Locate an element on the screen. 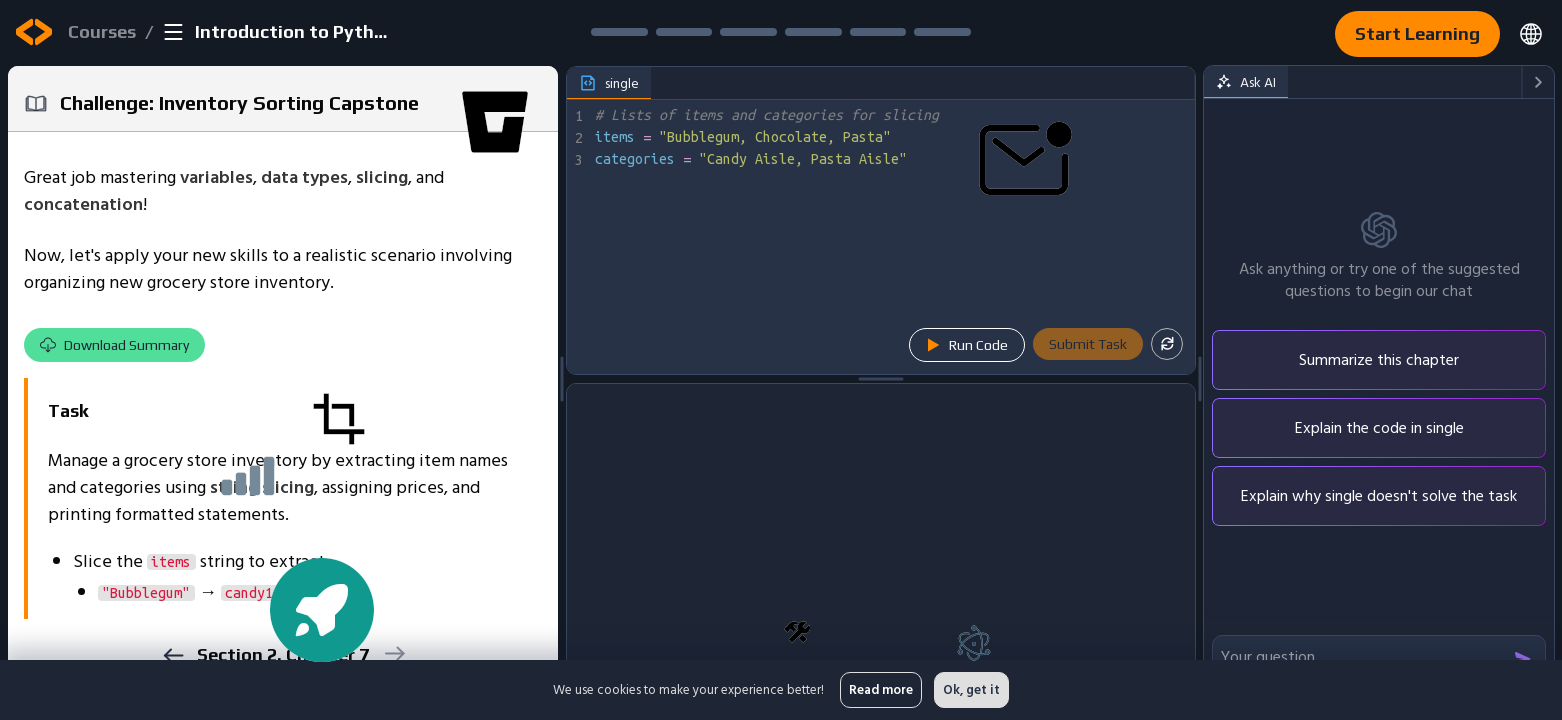 Image resolution: width=1562 pixels, height=720 pixels. indicates cellular signal strength is located at coordinates (248, 476).